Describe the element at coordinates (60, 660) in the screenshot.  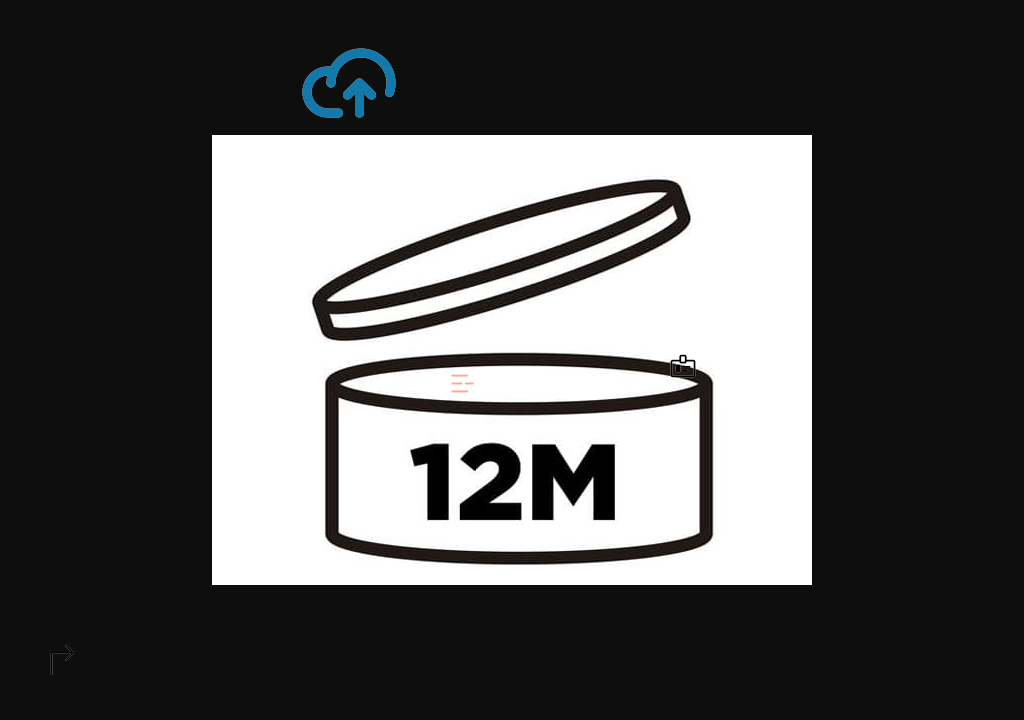
I see `reply to a message` at that location.